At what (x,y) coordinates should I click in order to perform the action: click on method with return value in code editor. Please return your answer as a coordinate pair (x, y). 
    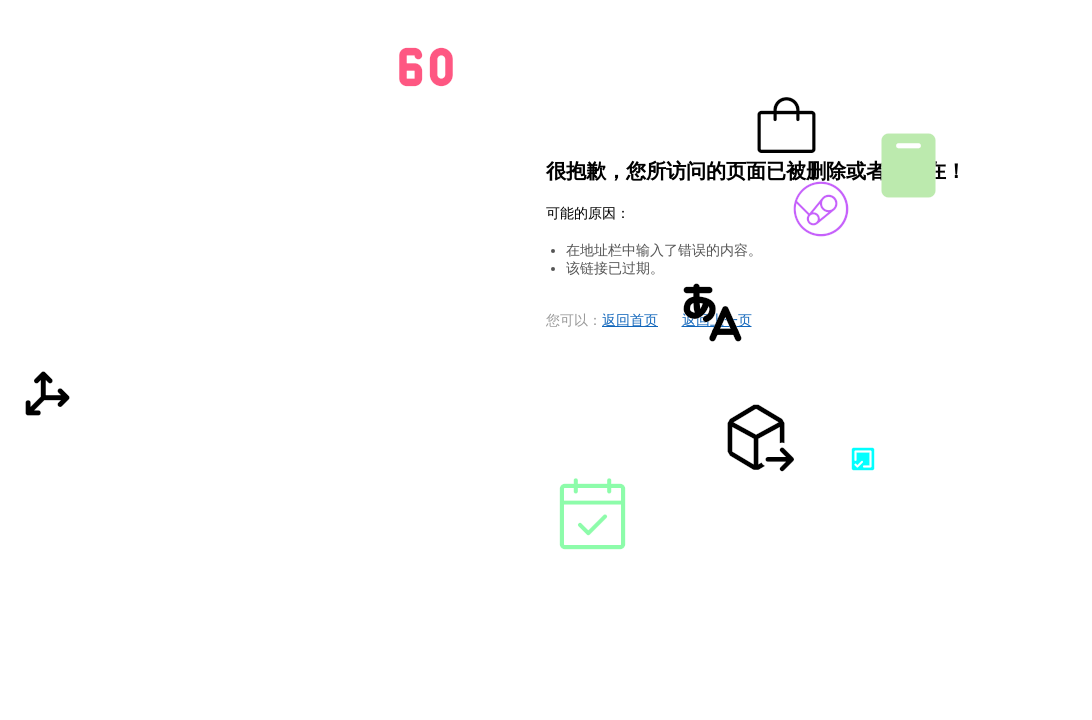
    Looking at the image, I should click on (756, 438).